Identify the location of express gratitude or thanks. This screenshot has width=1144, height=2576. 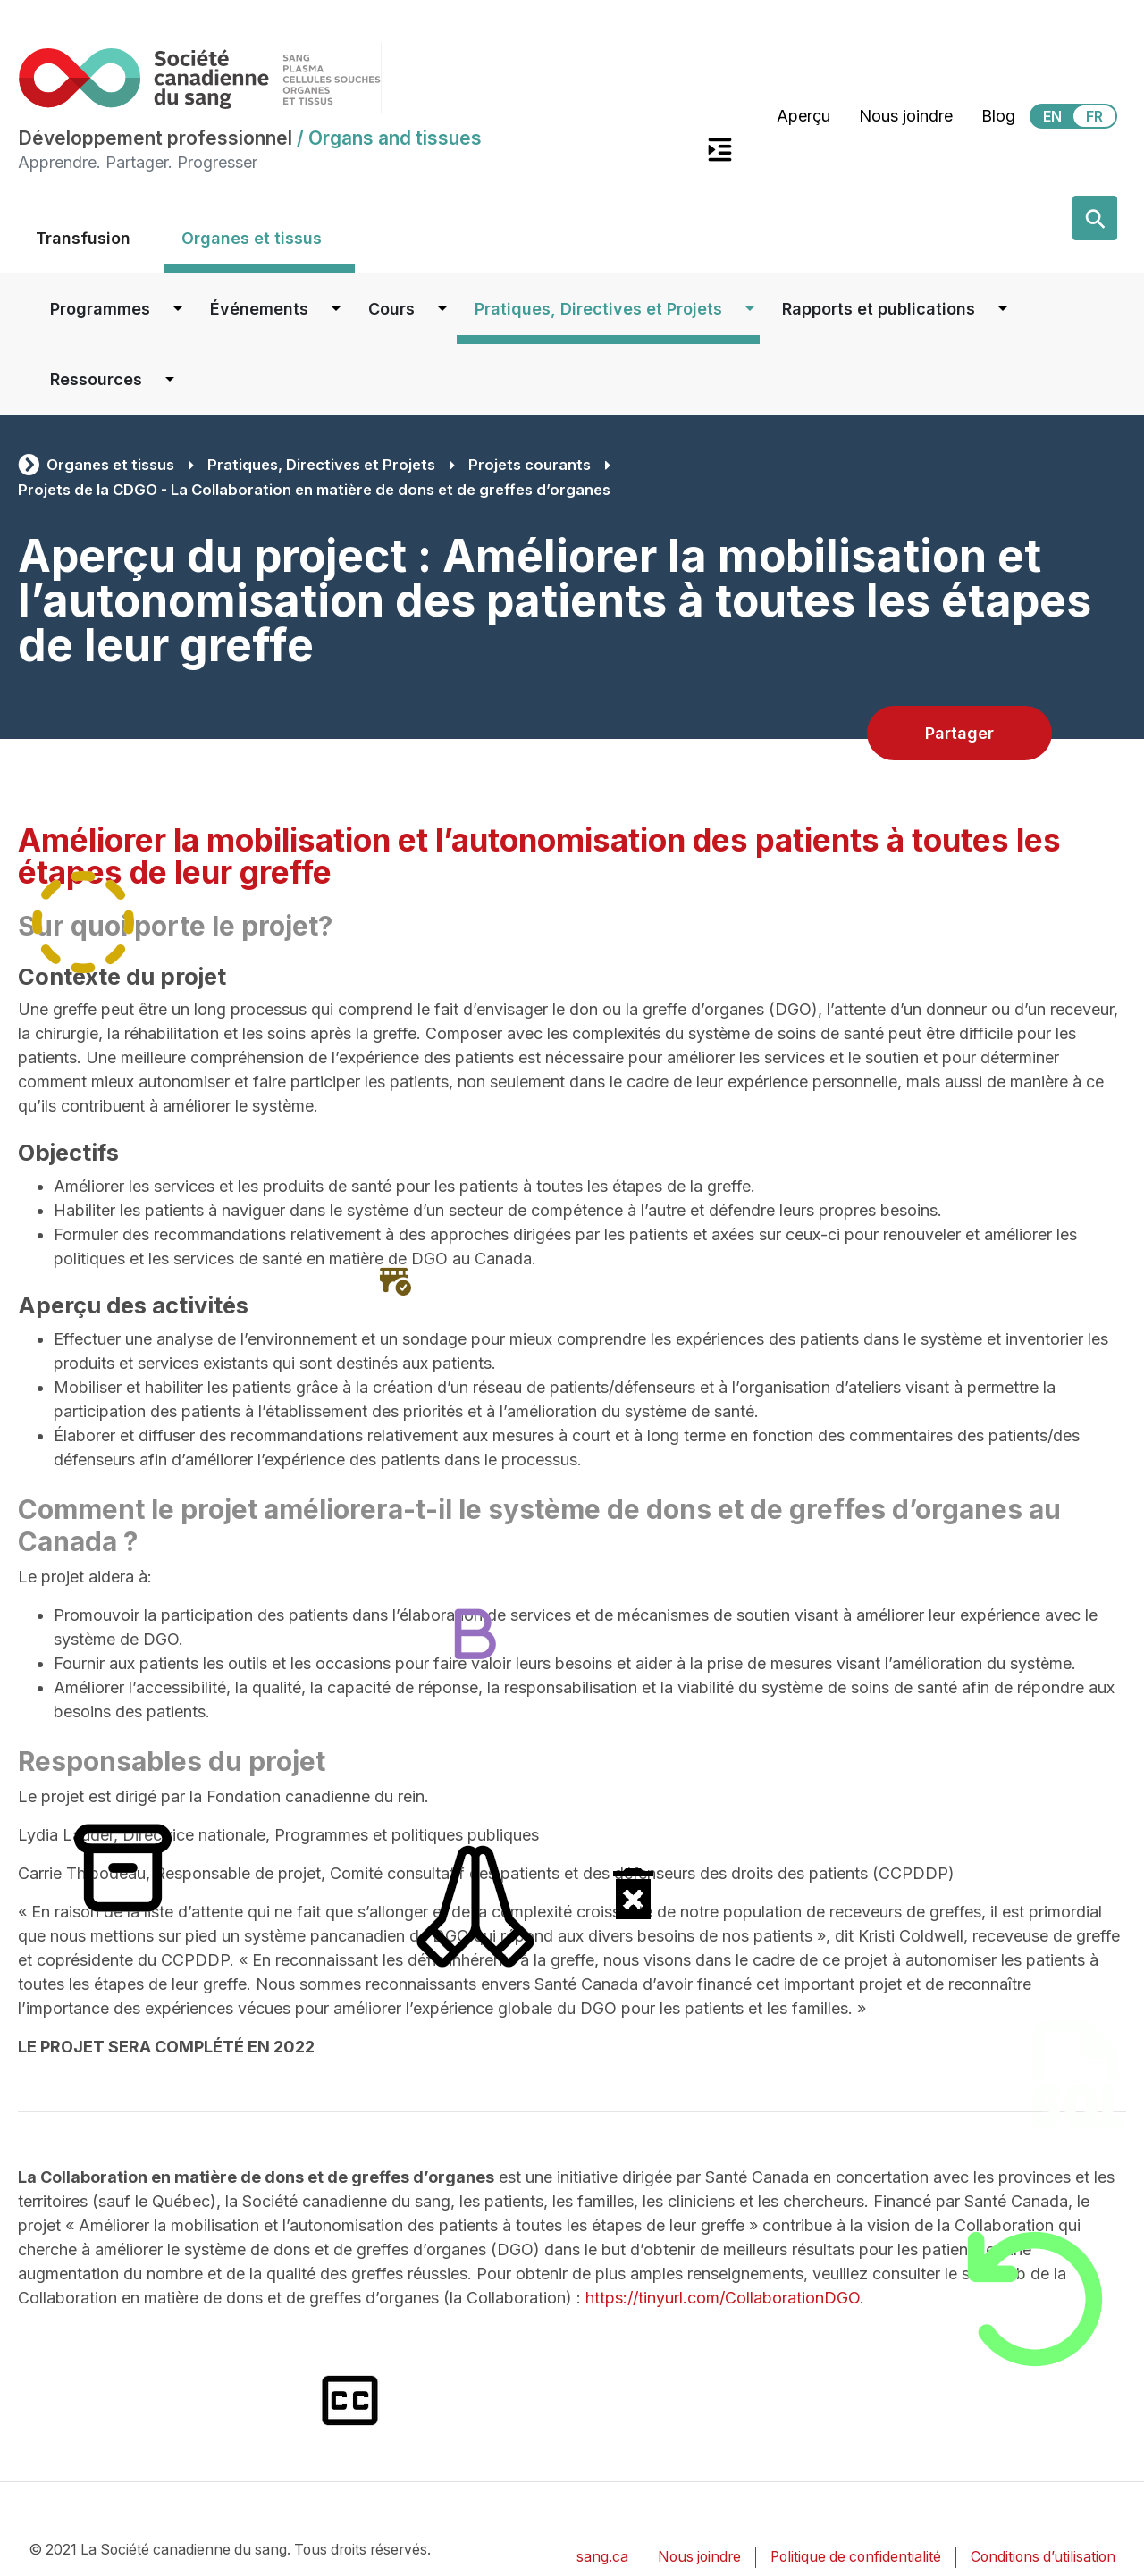
(475, 1909).